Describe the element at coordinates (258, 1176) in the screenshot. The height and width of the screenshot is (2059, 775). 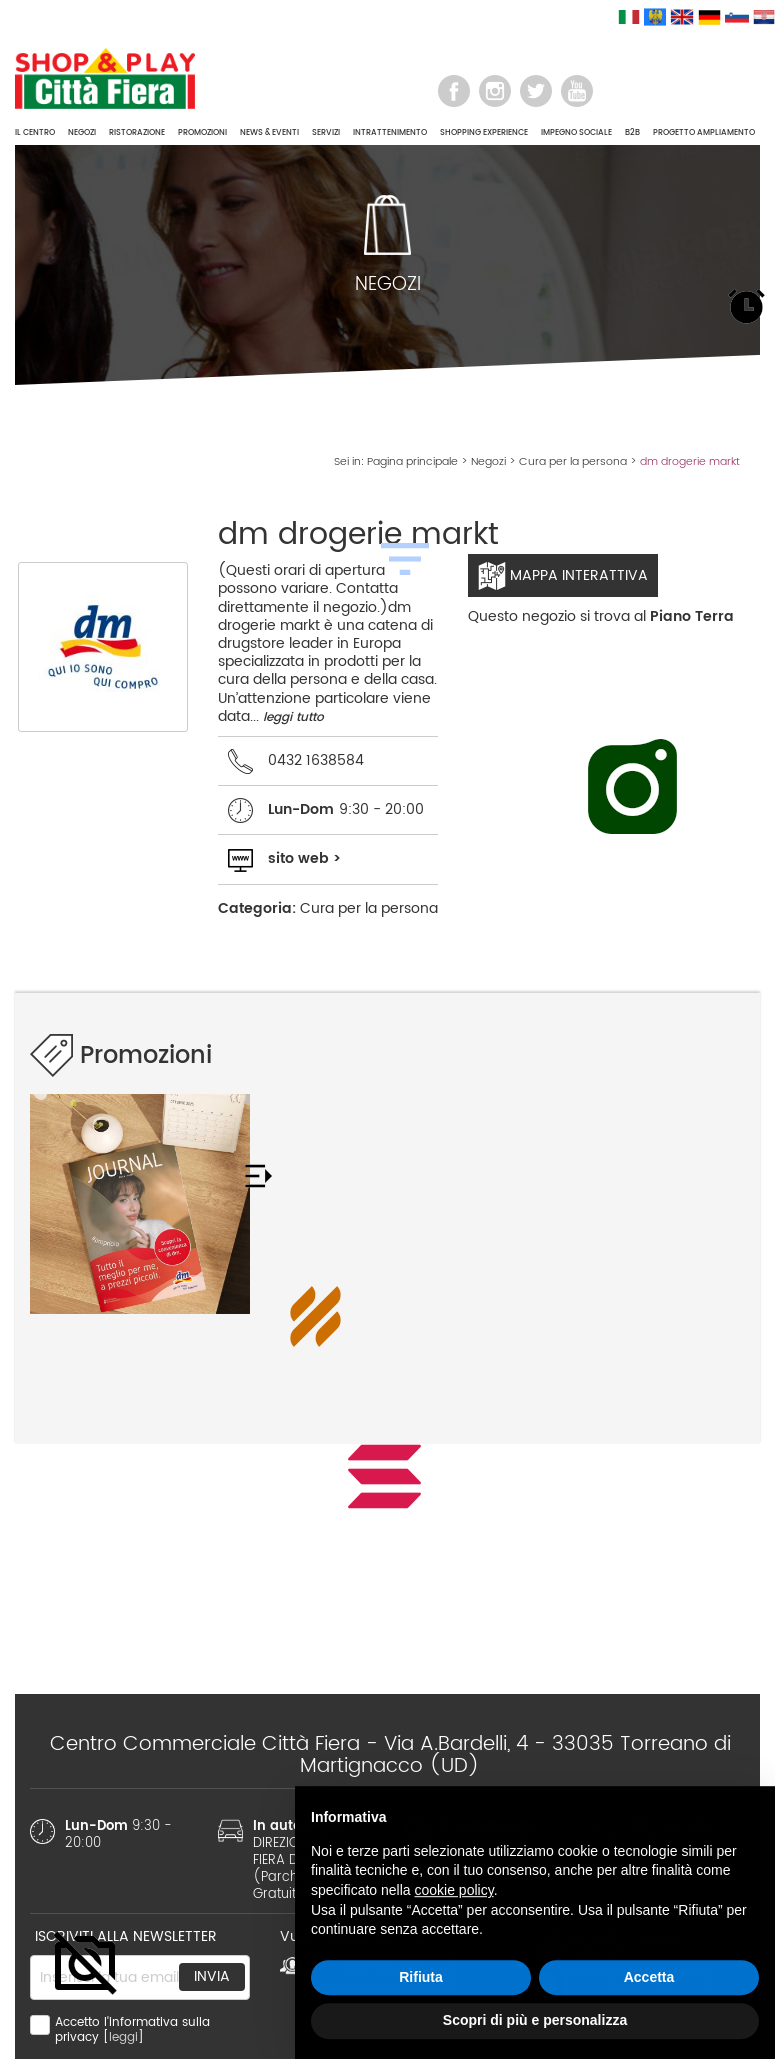
I see `expand or unfold a navigation menu` at that location.